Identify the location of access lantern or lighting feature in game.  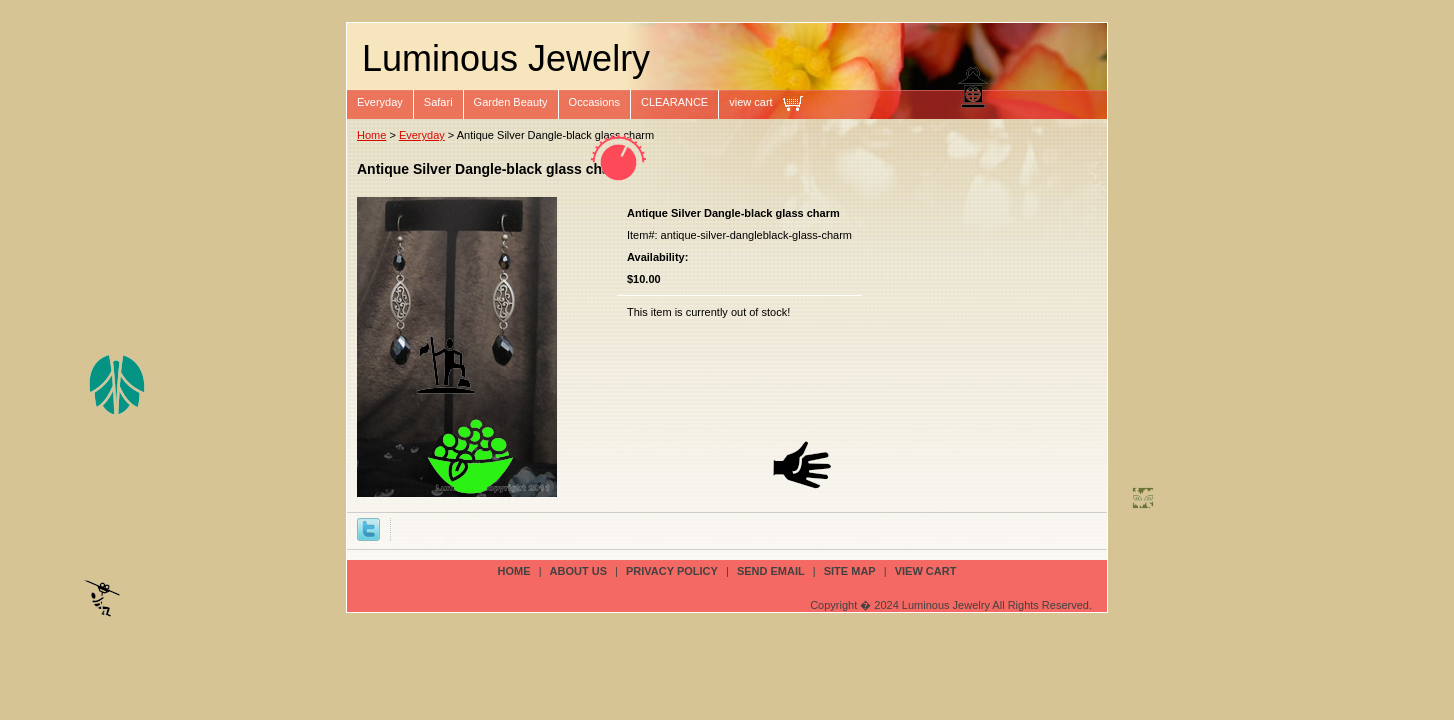
(973, 87).